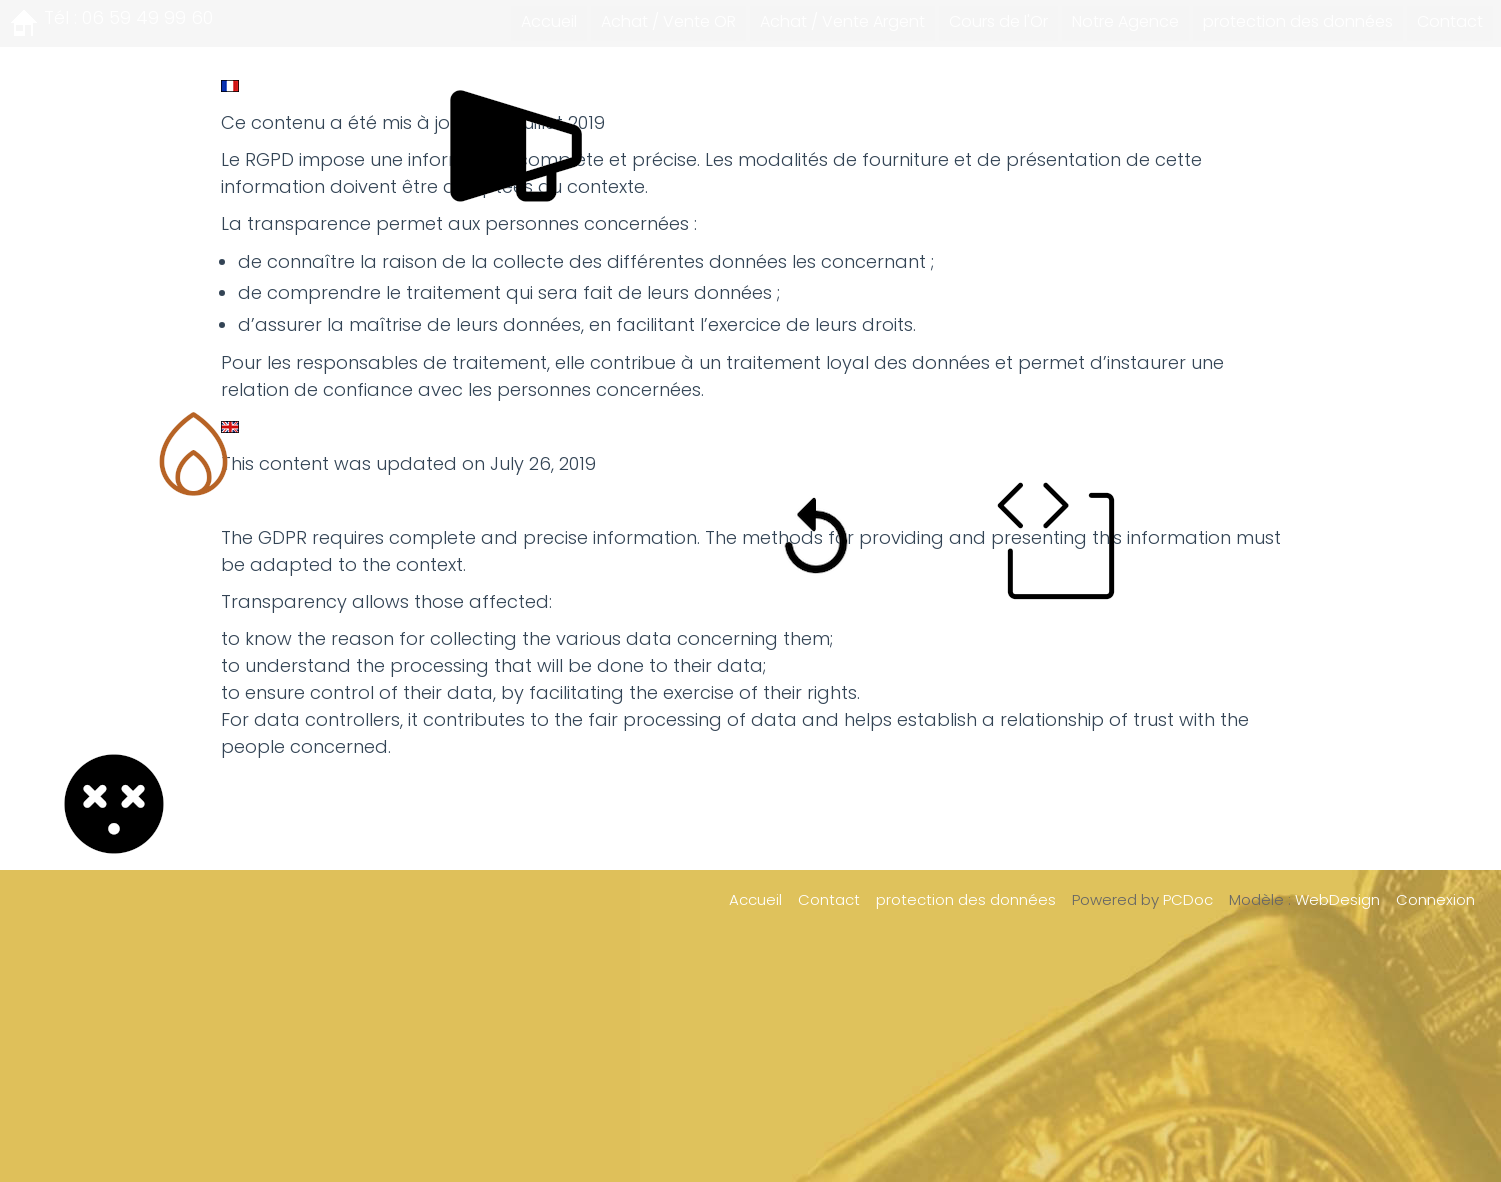 This screenshot has height=1182, width=1501. I want to click on replay or restart media from the beginning, so click(816, 538).